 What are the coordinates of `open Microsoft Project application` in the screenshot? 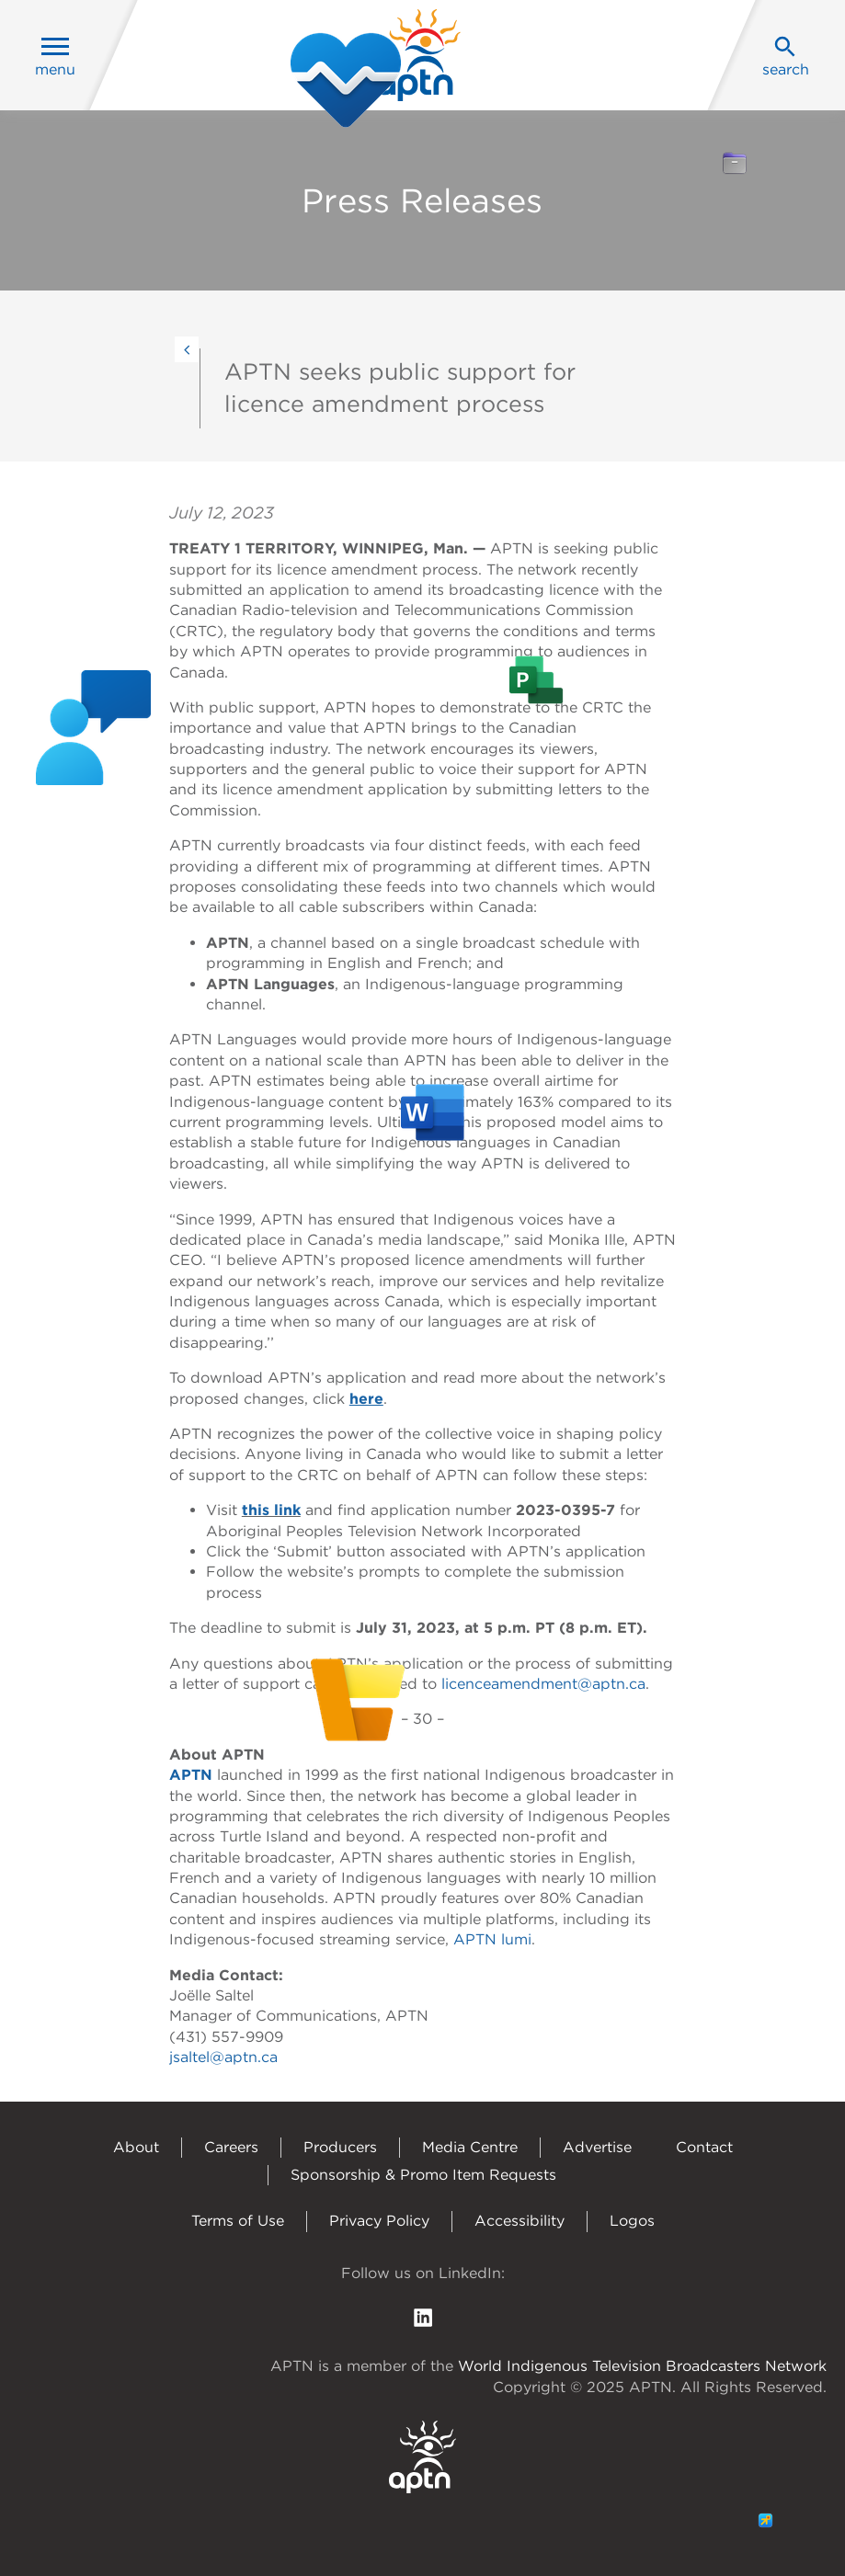 It's located at (536, 679).